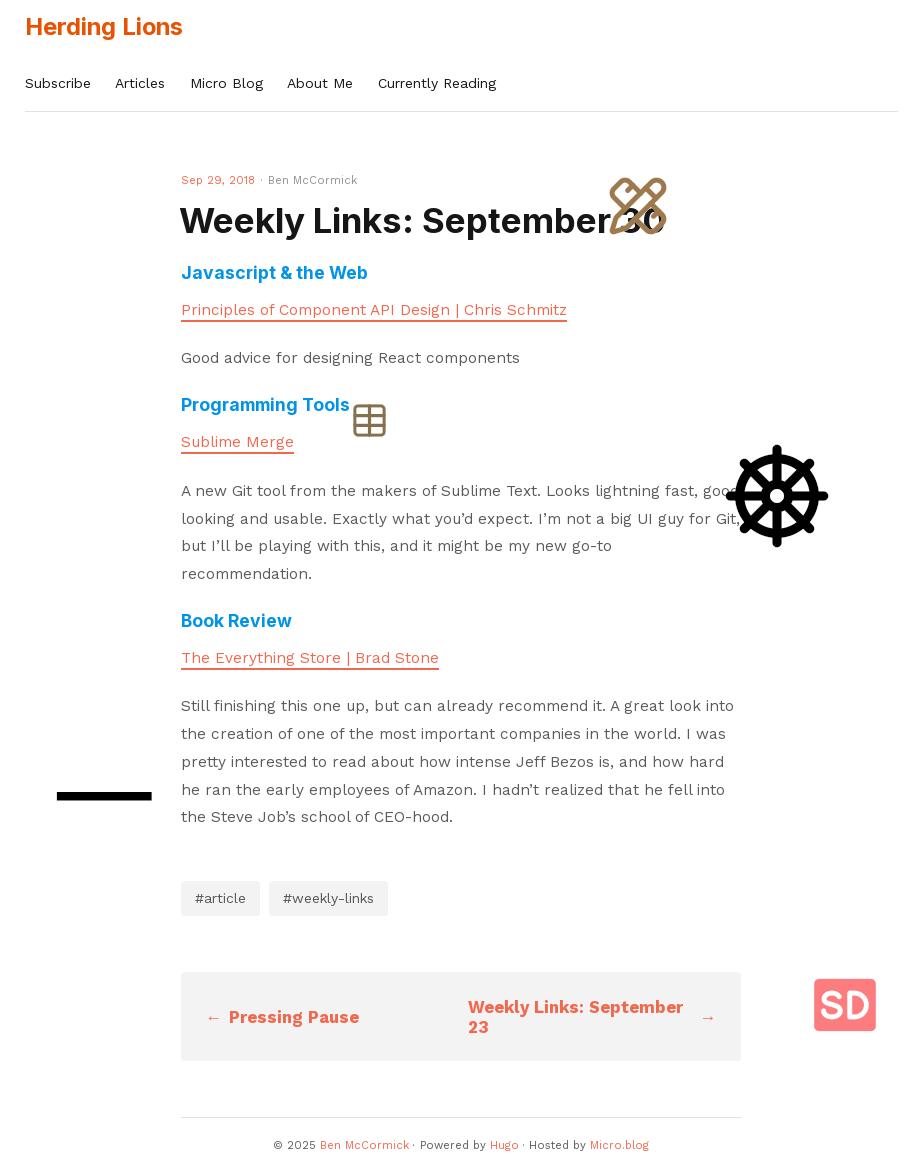 The width and height of the screenshot is (922, 1173). Describe the element at coordinates (638, 206) in the screenshot. I see `access design or editing tools` at that location.